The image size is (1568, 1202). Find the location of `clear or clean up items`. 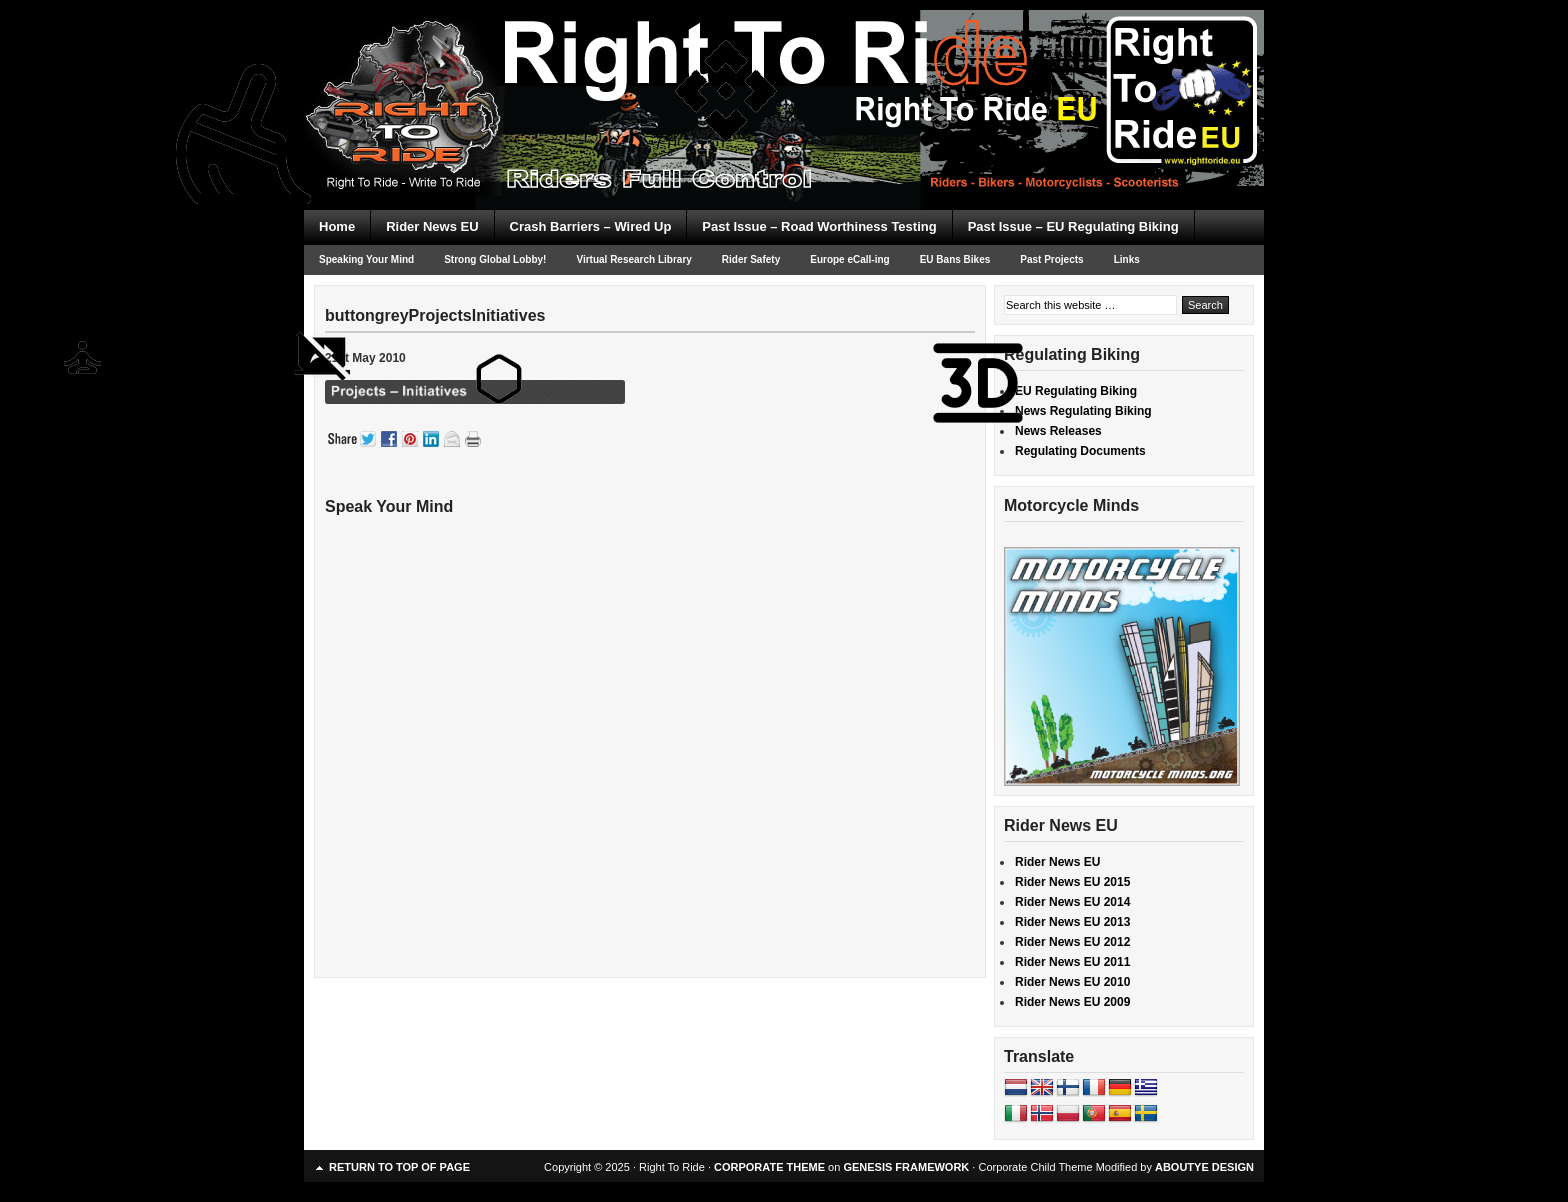

clear or clean up items is located at coordinates (241, 139).